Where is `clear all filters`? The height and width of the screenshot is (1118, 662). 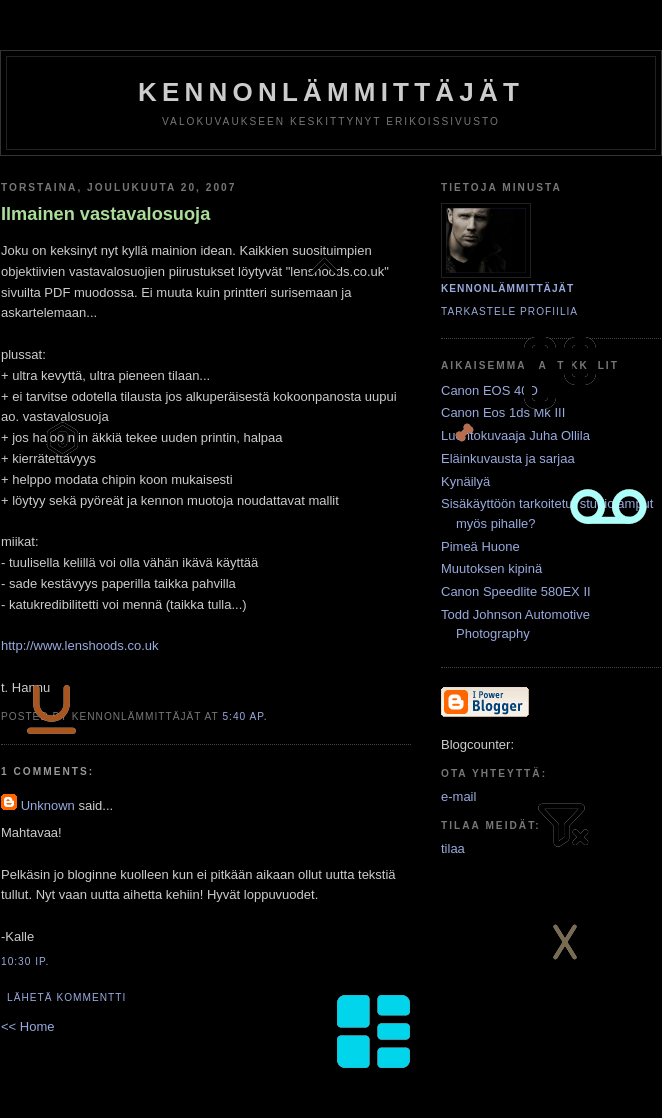 clear all filters is located at coordinates (561, 823).